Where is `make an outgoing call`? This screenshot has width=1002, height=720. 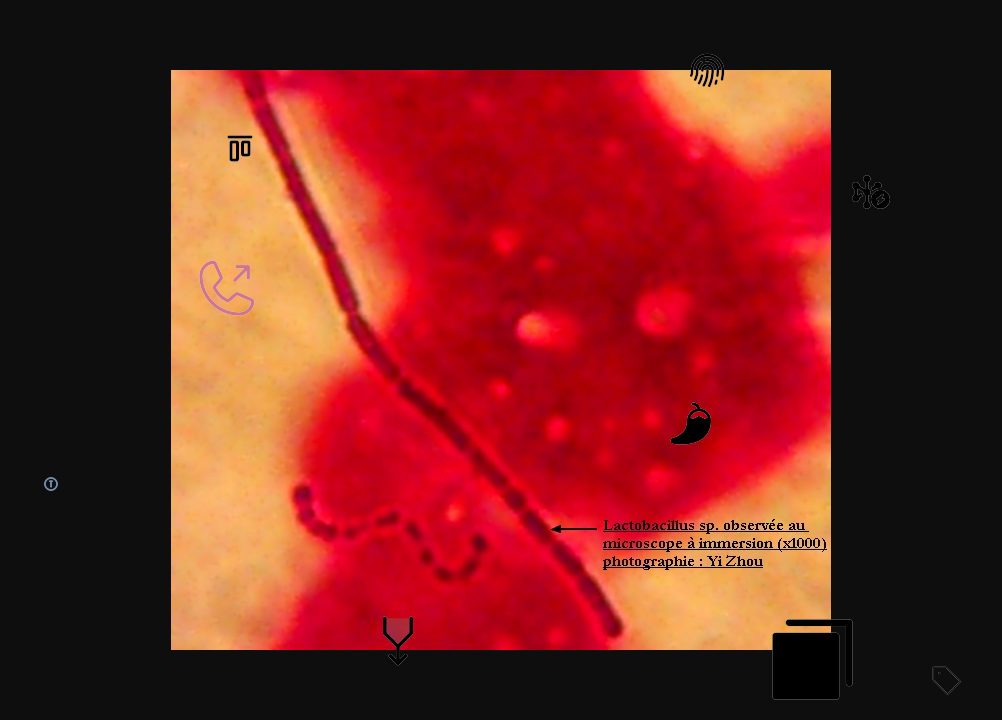
make an outgoing call is located at coordinates (228, 287).